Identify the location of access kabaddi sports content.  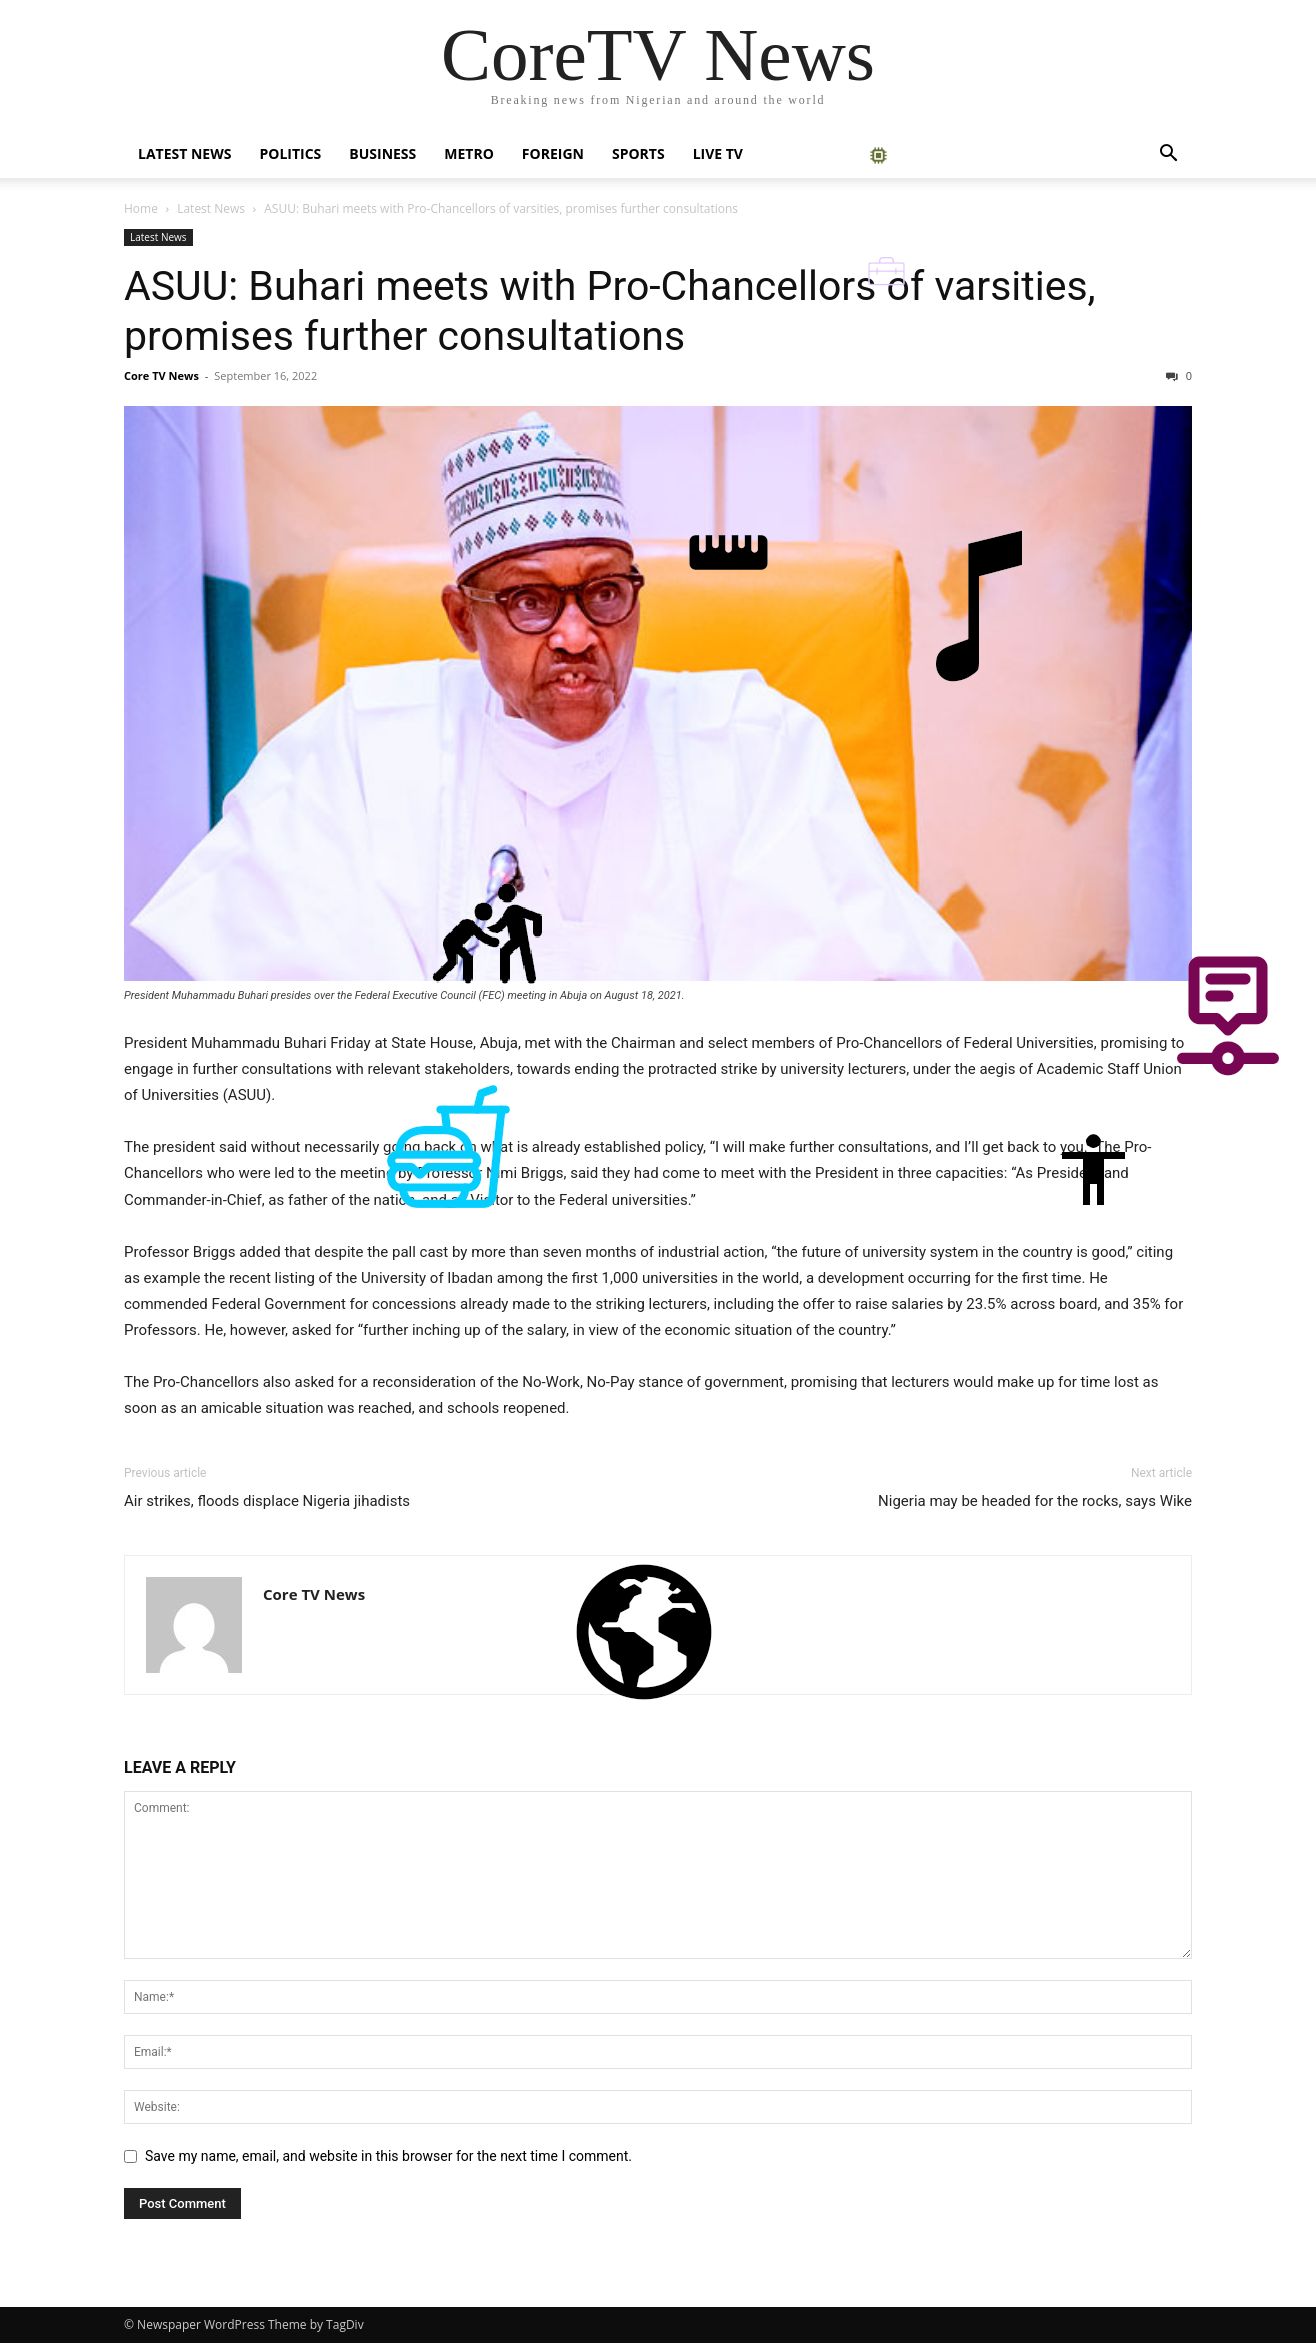
(486, 937).